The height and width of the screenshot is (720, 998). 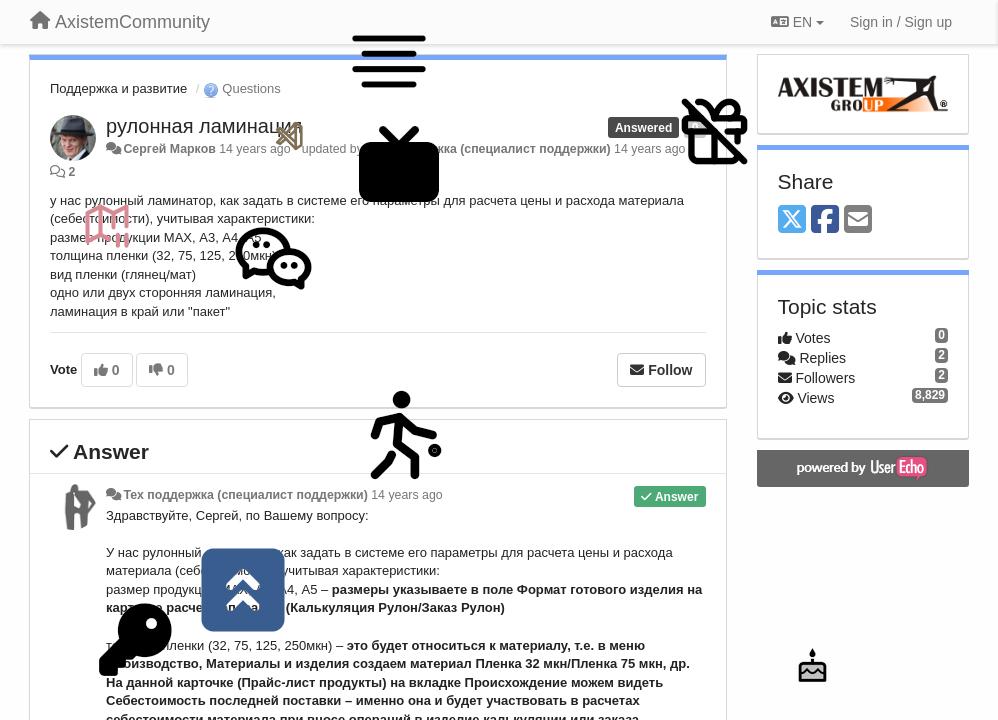 What do you see at coordinates (134, 641) in the screenshot?
I see `access security or login settings` at bounding box center [134, 641].